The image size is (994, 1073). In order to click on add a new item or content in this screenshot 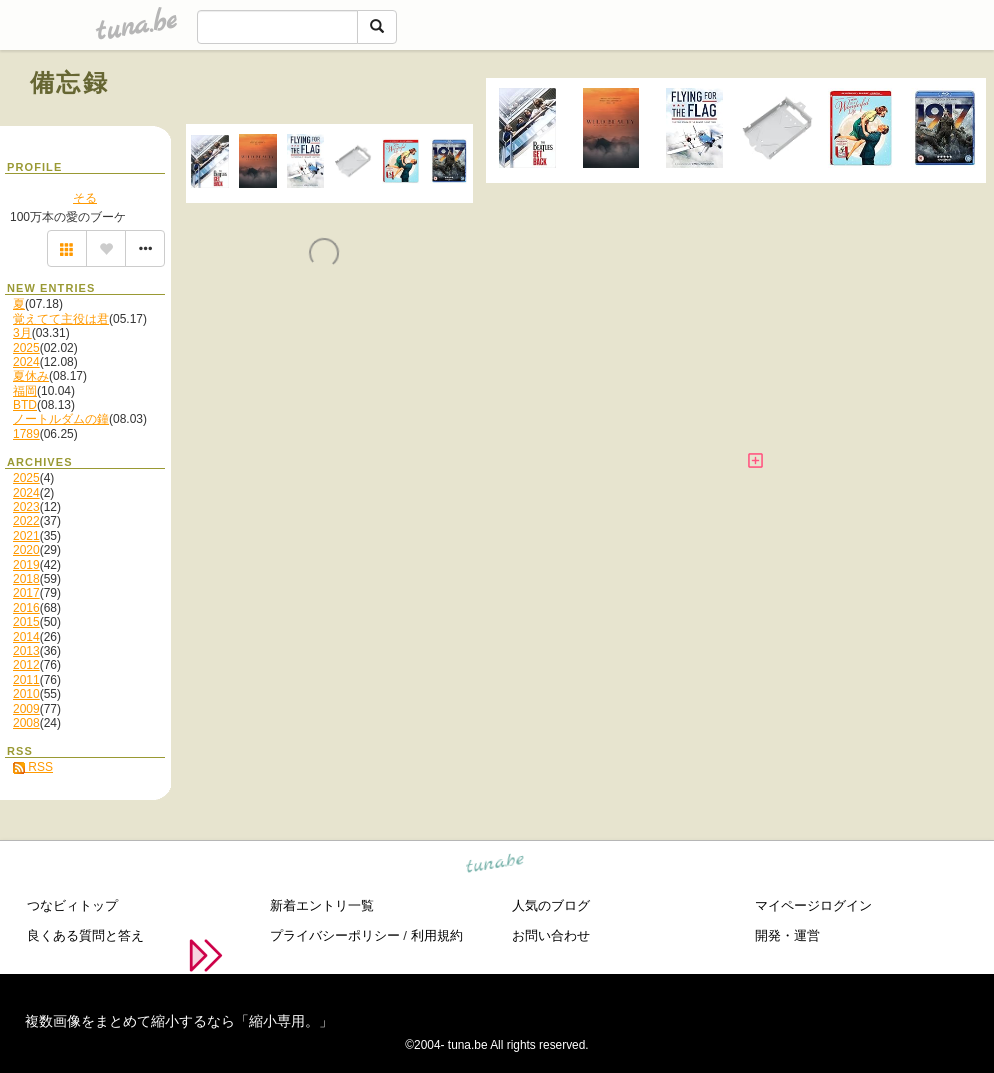, I will do `click(755, 460)`.